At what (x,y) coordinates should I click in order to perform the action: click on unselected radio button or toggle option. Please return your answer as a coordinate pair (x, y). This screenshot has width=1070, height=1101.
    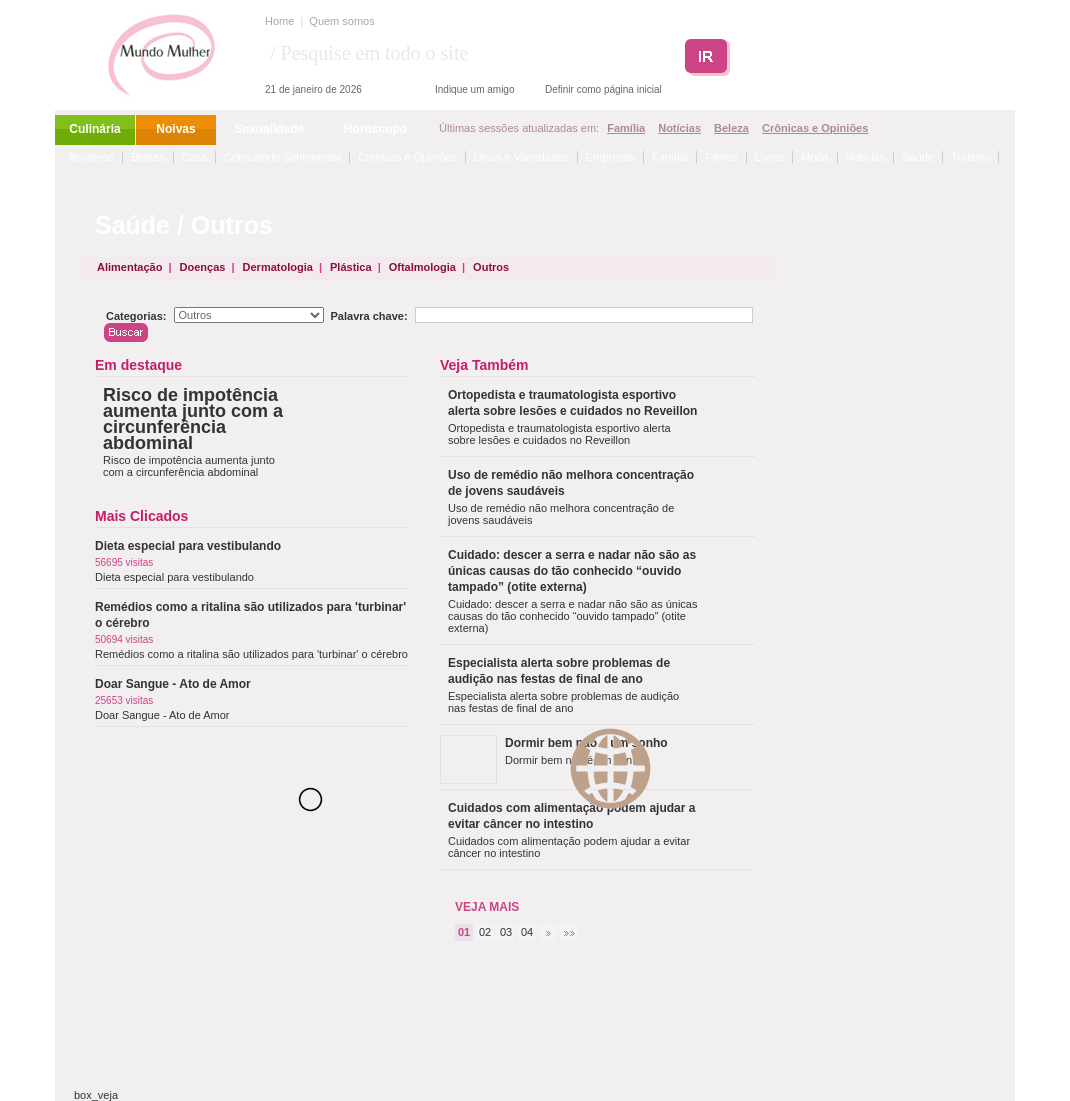
    Looking at the image, I should click on (310, 799).